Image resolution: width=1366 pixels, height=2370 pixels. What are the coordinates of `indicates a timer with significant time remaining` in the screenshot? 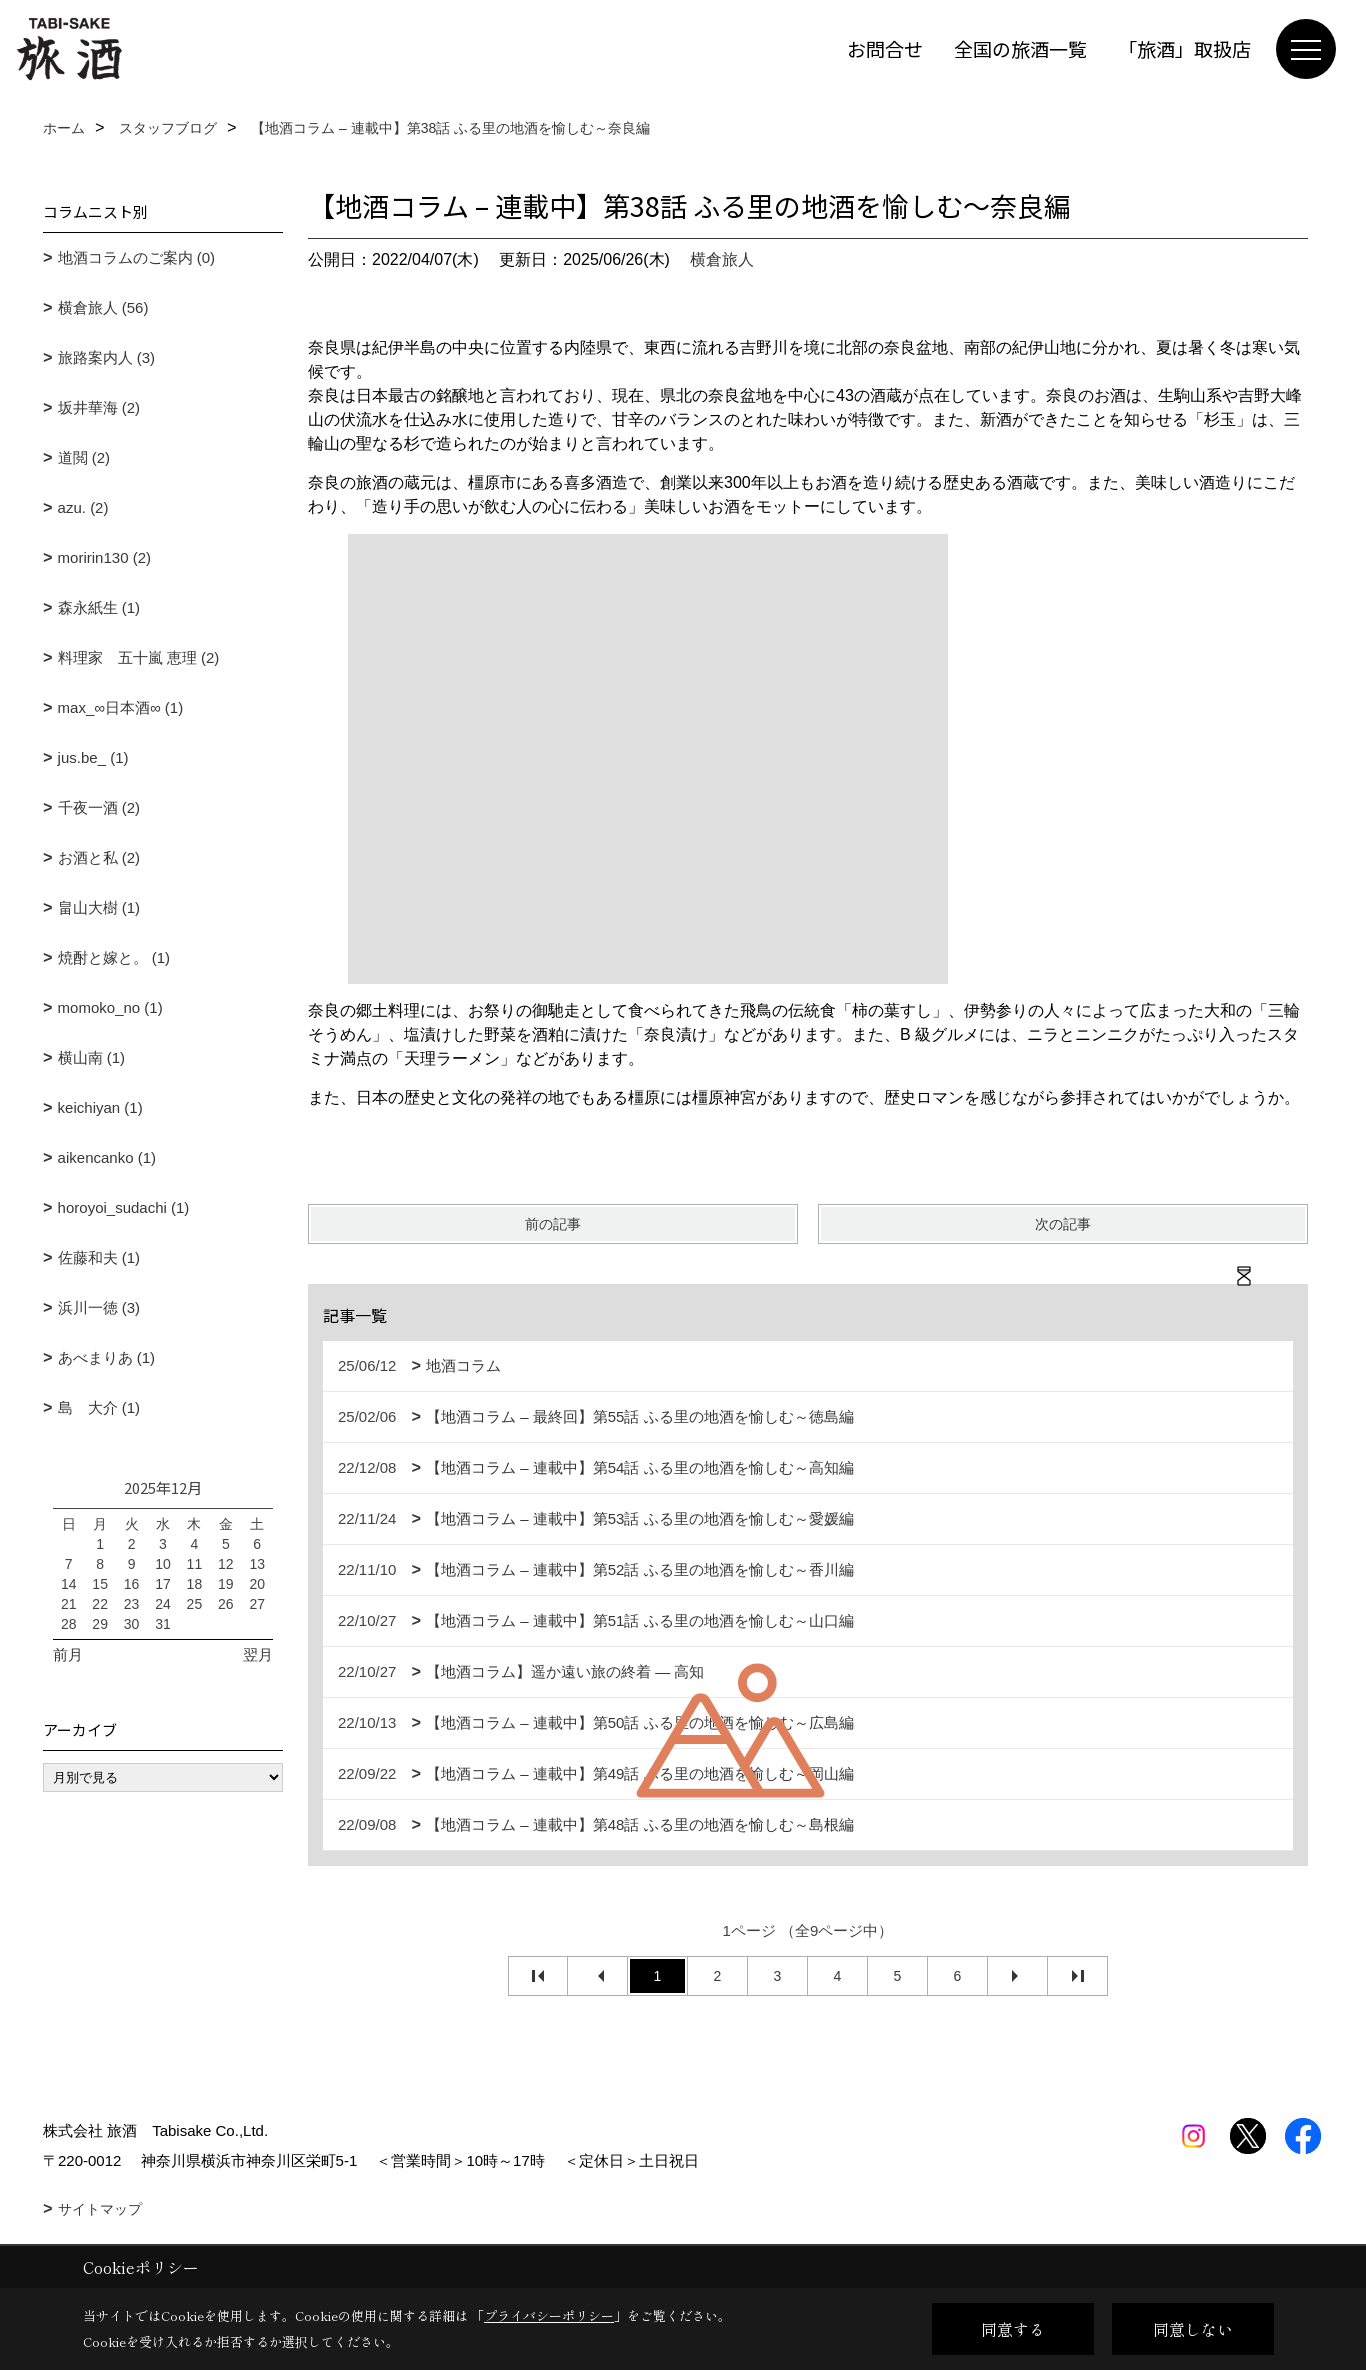 It's located at (1244, 1276).